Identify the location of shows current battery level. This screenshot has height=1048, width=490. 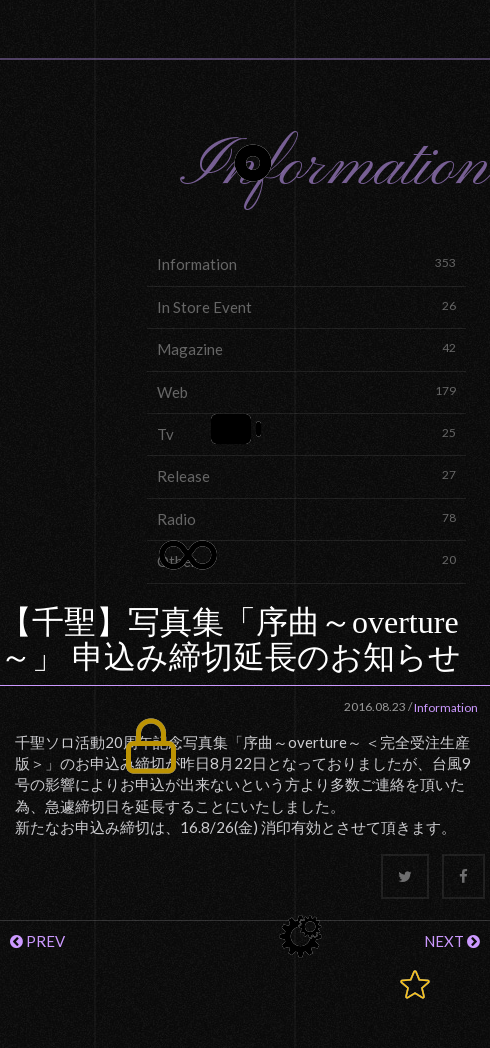
(236, 429).